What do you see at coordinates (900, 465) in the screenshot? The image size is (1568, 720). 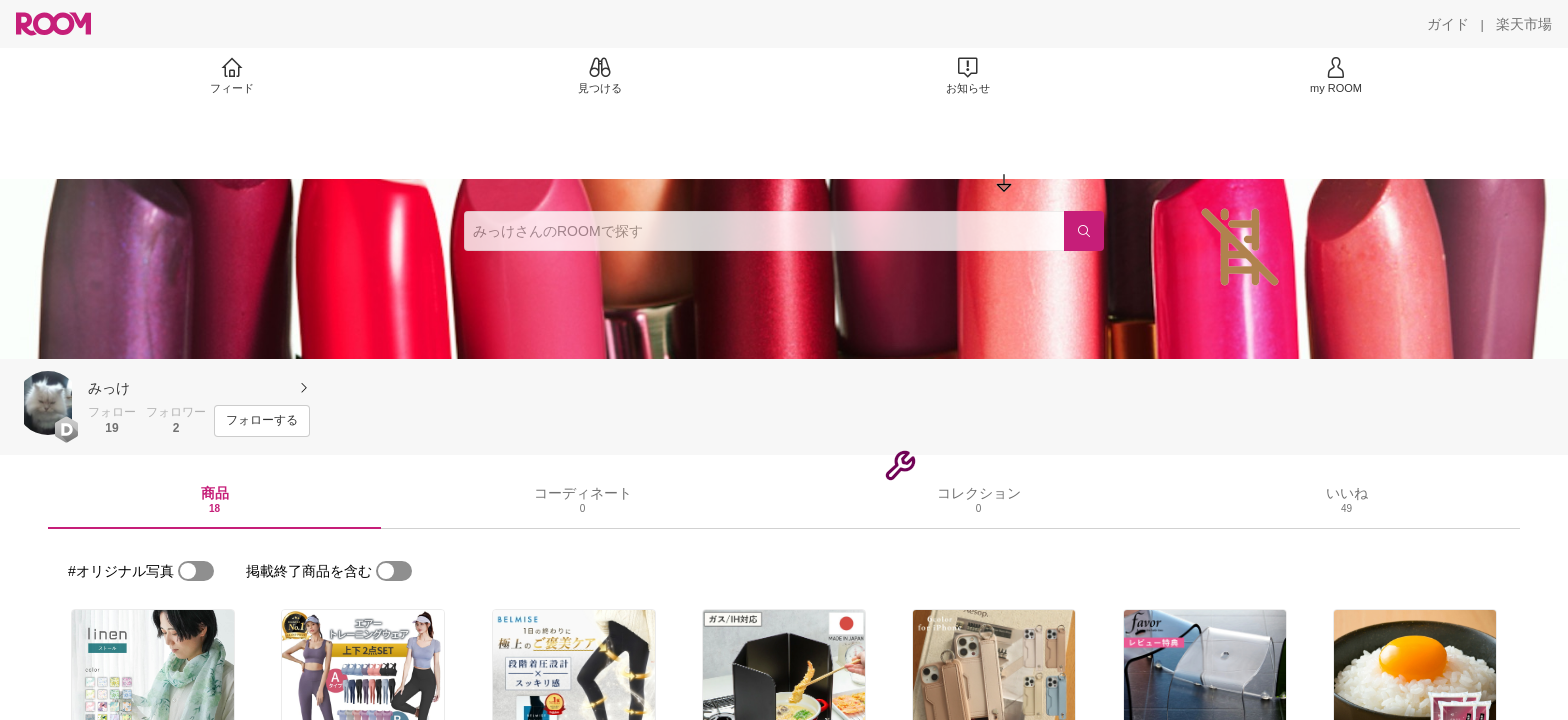 I see `access settings or configuration options` at bounding box center [900, 465].